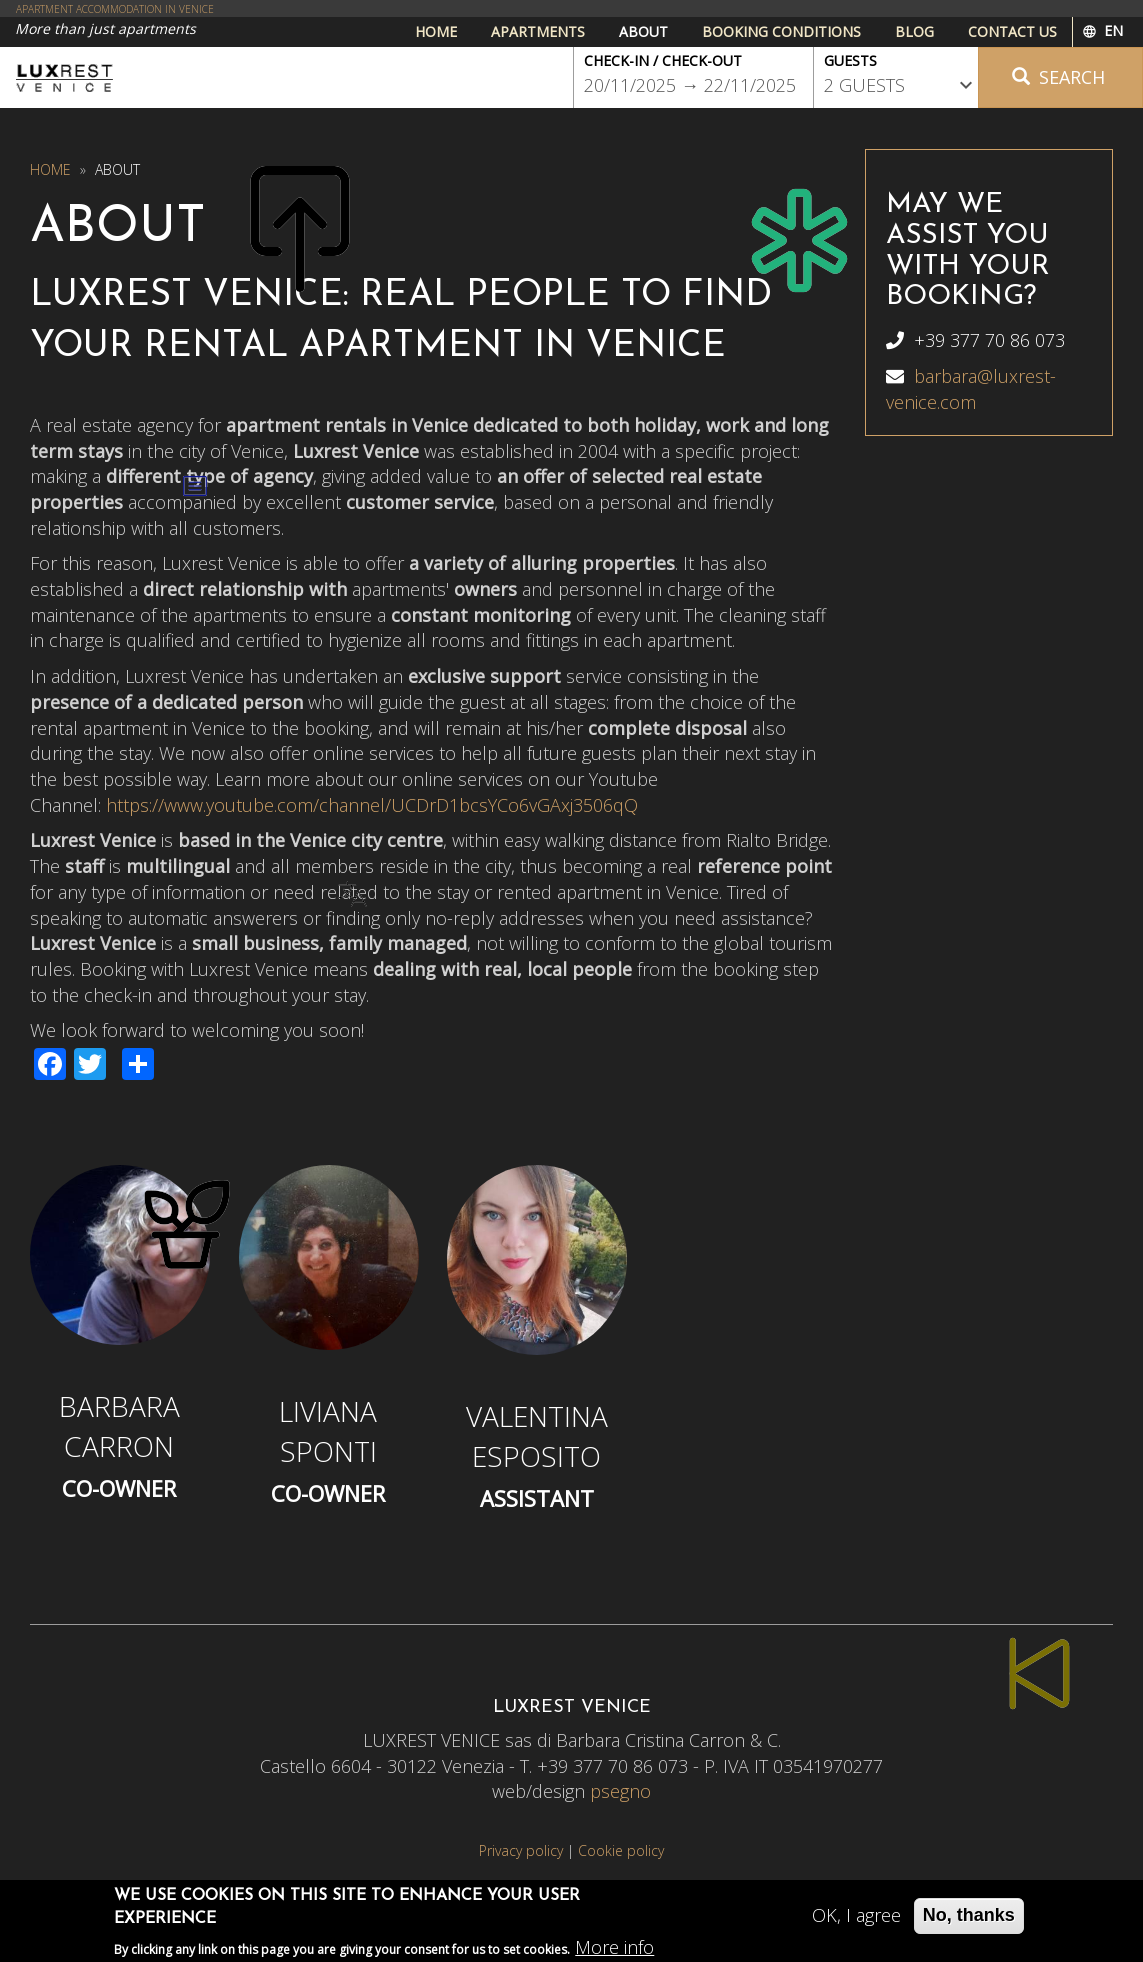 The height and width of the screenshot is (1962, 1143). What do you see at coordinates (1039, 1673) in the screenshot?
I see `skip to previous track` at bounding box center [1039, 1673].